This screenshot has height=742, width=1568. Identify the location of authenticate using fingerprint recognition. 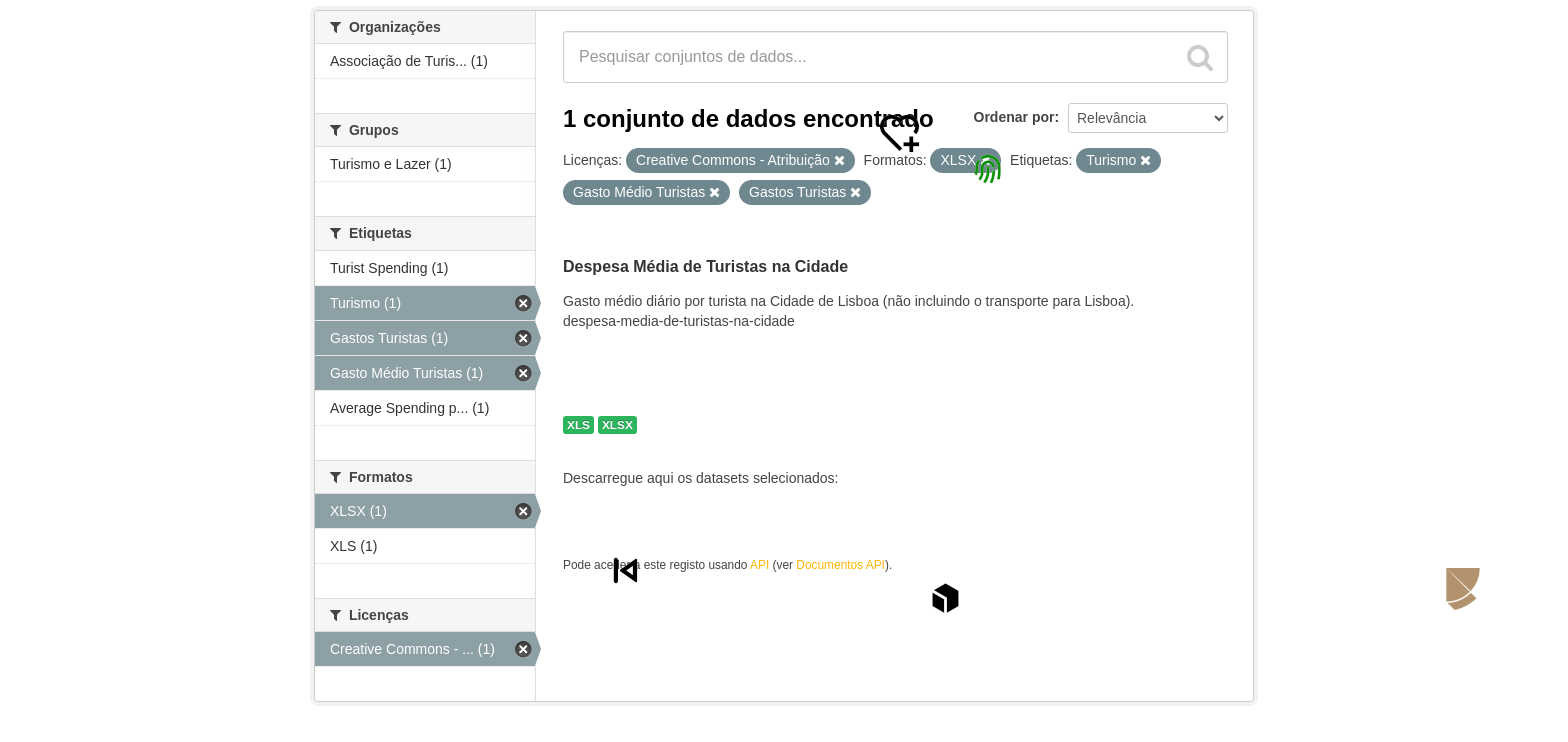
(988, 169).